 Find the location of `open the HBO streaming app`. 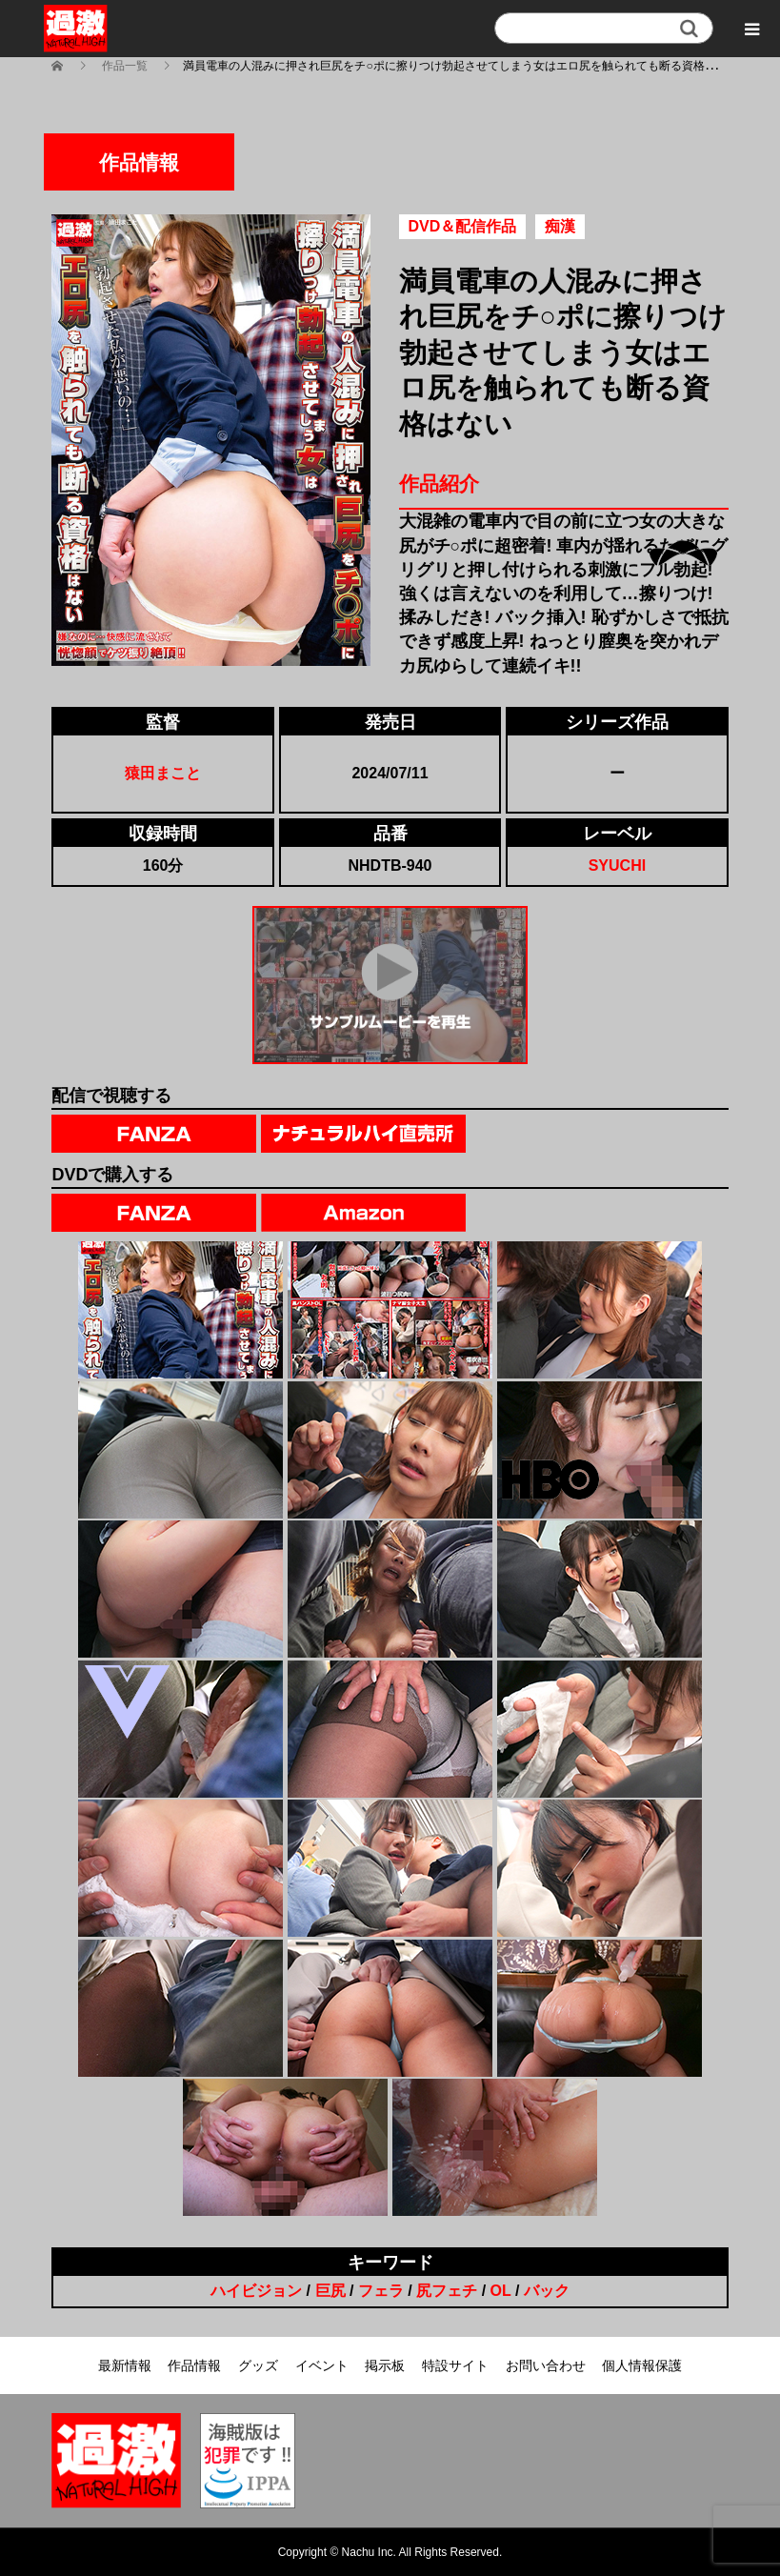

open the HBO streaming app is located at coordinates (550, 1479).